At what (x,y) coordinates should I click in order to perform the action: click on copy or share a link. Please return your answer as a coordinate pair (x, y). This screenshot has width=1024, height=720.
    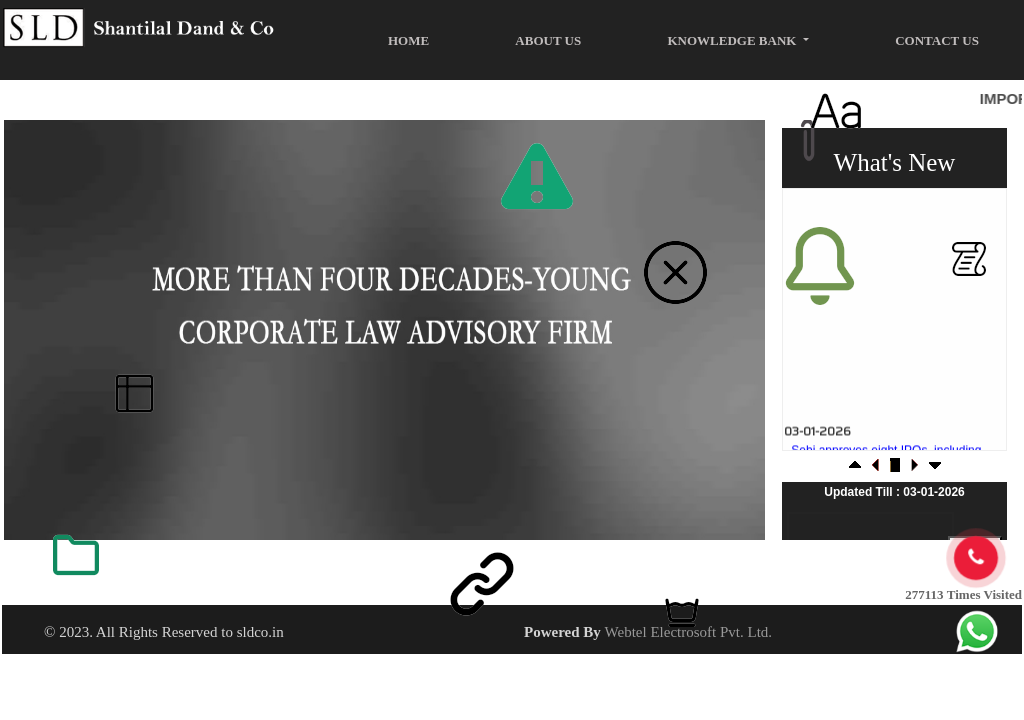
    Looking at the image, I should click on (482, 584).